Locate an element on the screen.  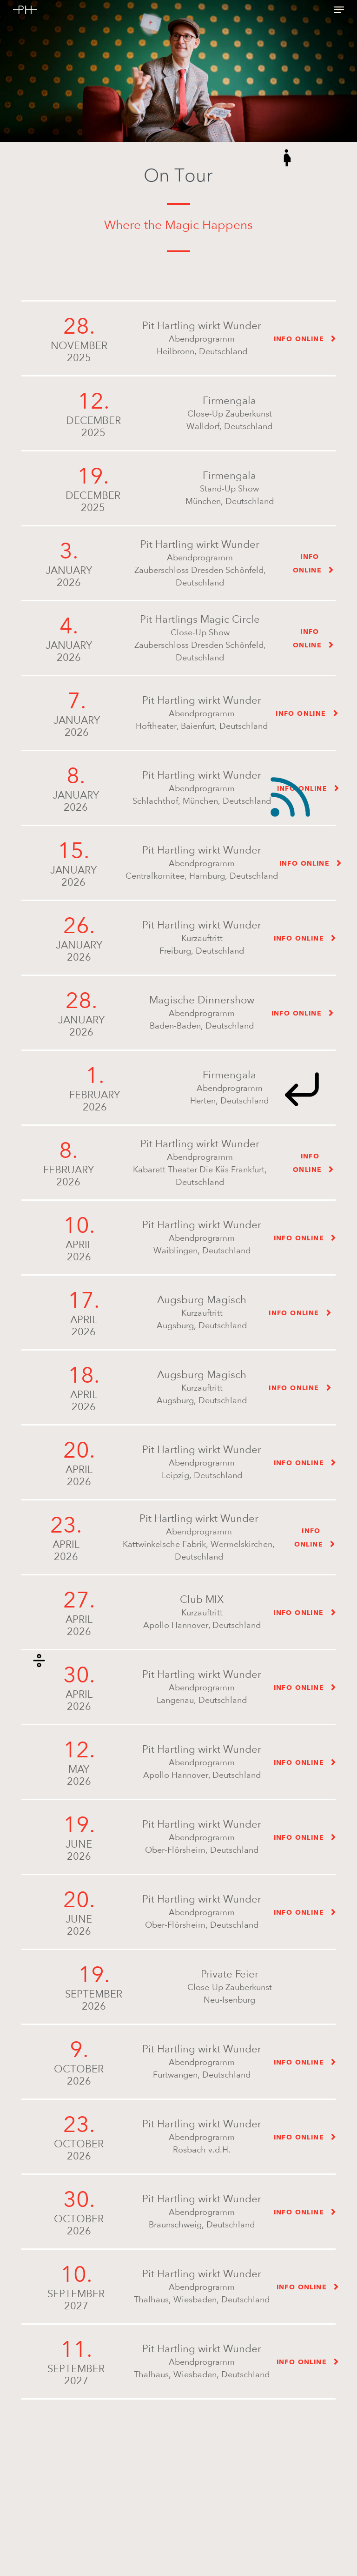
subscribe to RSS feed is located at coordinates (290, 797).